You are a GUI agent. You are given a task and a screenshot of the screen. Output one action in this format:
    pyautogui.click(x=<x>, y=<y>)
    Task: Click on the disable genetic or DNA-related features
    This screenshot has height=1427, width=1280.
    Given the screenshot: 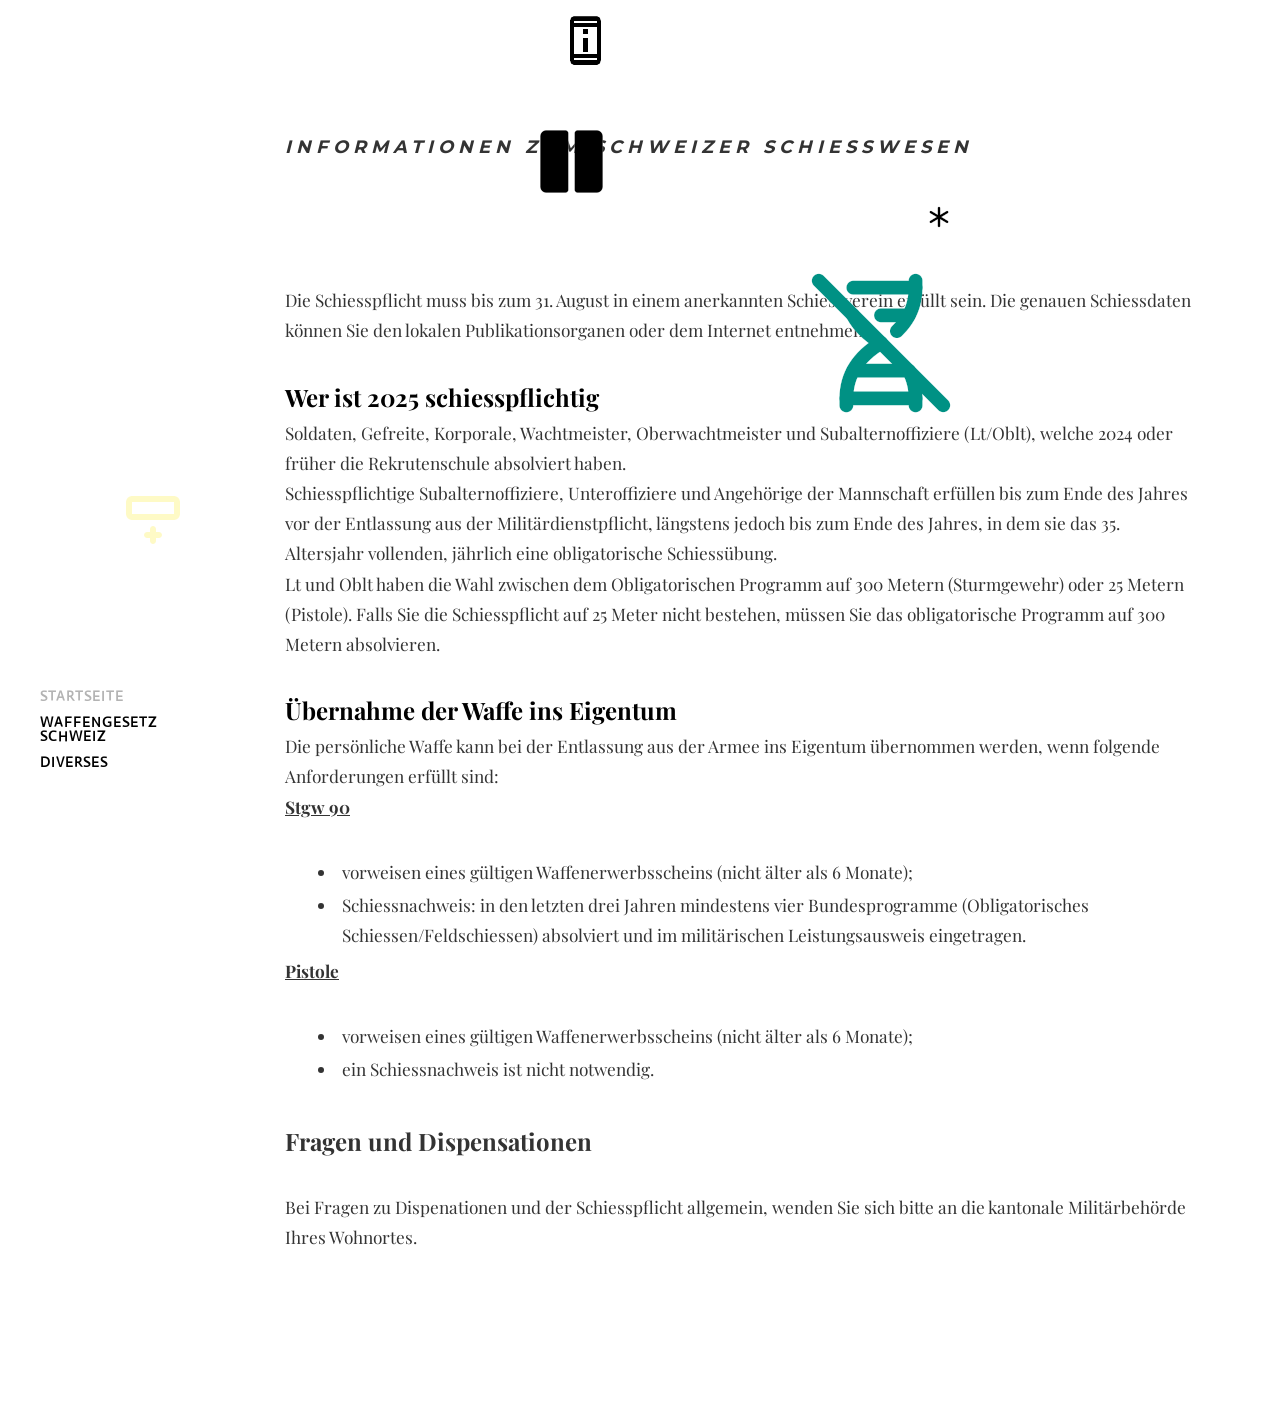 What is the action you would take?
    pyautogui.click(x=881, y=343)
    